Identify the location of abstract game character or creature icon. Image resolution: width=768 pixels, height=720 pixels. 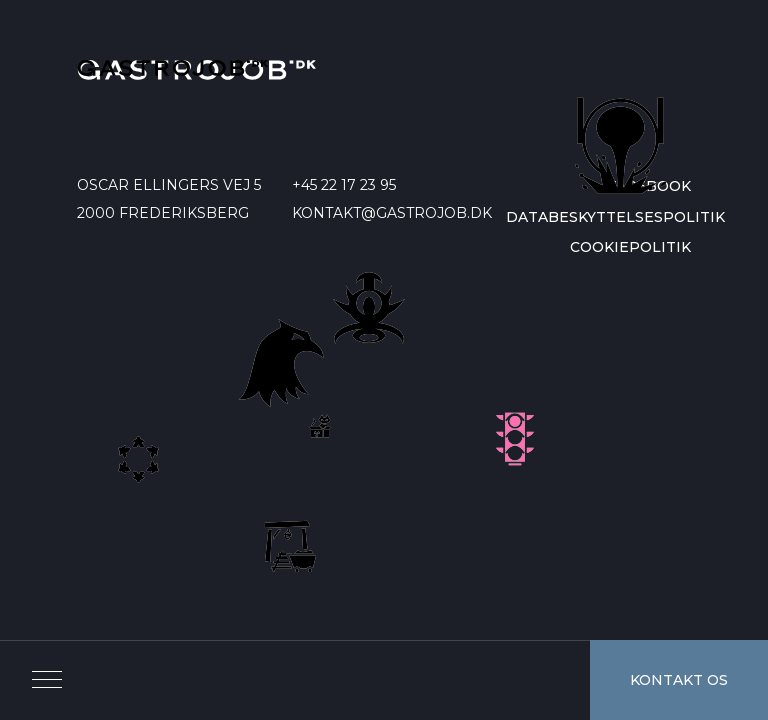
(369, 308).